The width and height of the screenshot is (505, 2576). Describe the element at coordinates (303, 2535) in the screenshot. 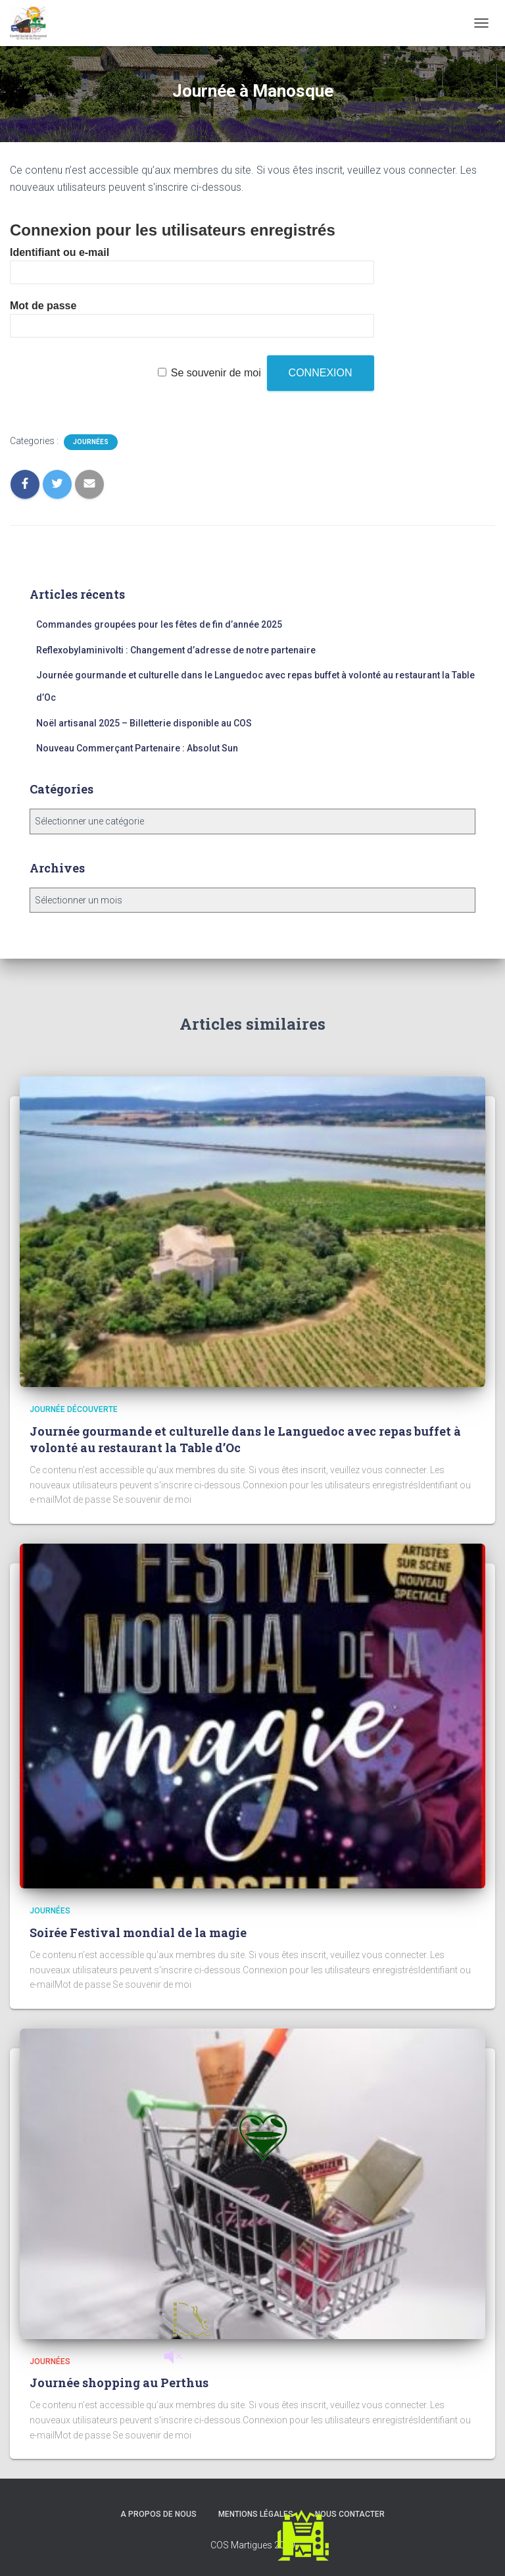

I see `access power generator controls` at that location.